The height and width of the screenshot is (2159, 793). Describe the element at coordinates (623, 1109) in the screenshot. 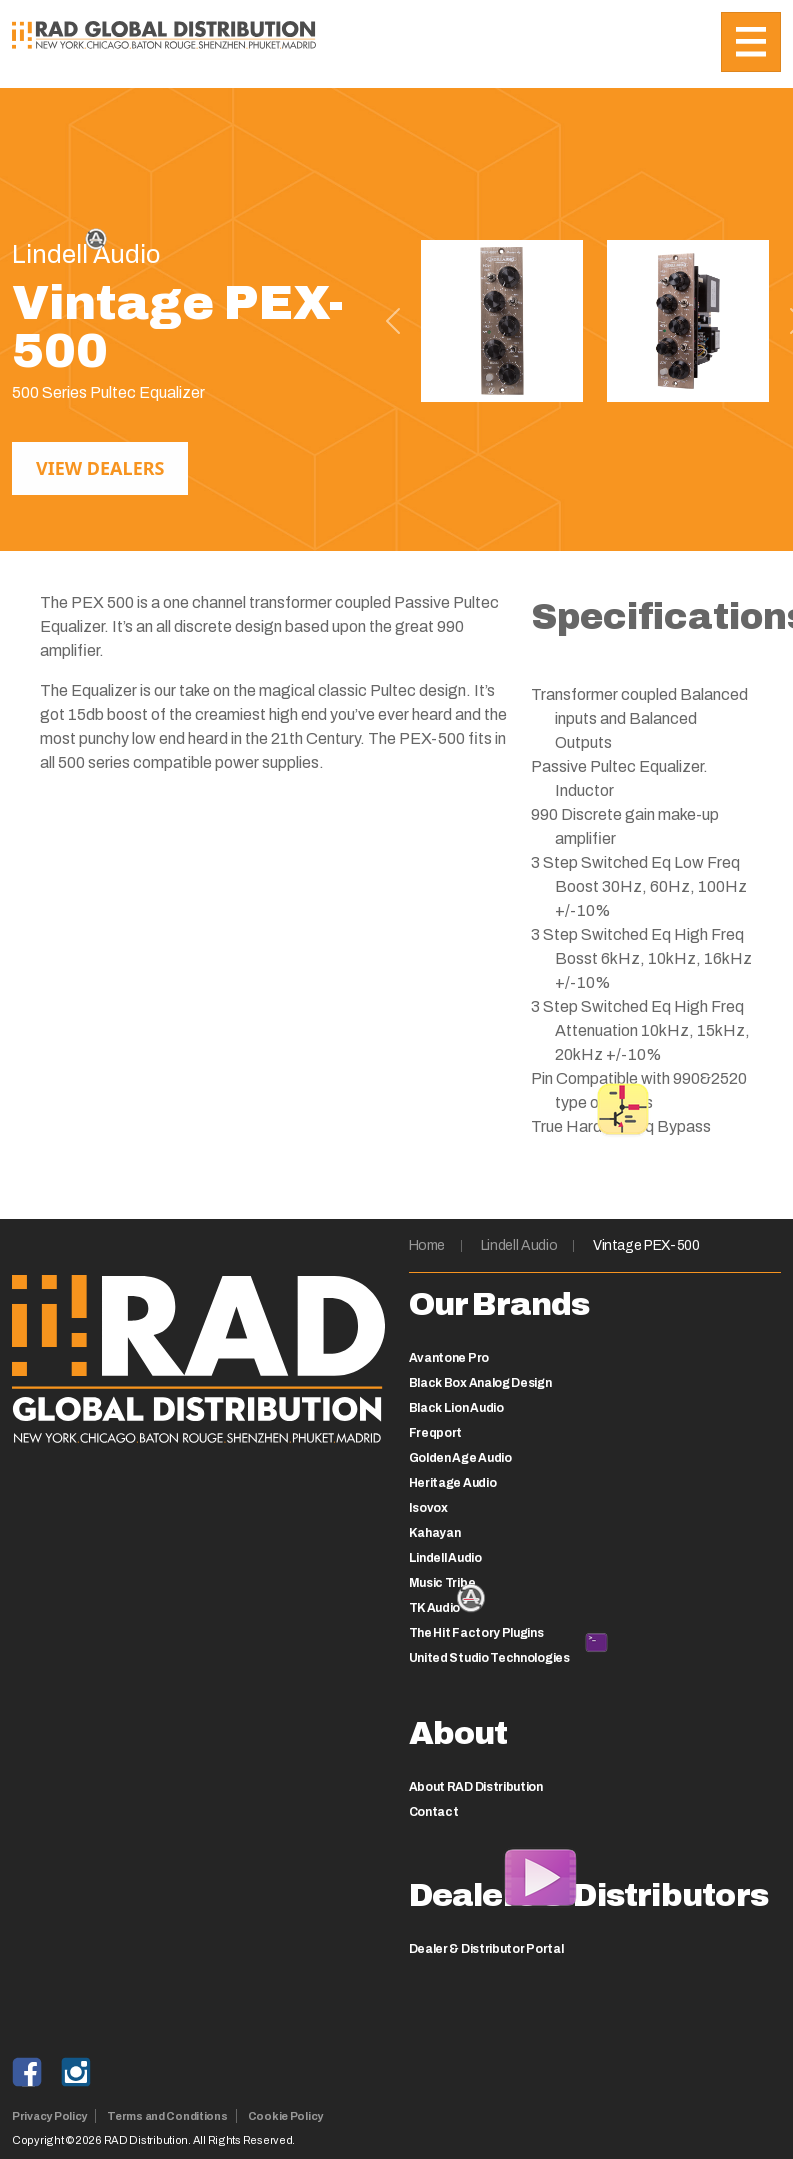

I see `open eeschema schematic editor` at that location.